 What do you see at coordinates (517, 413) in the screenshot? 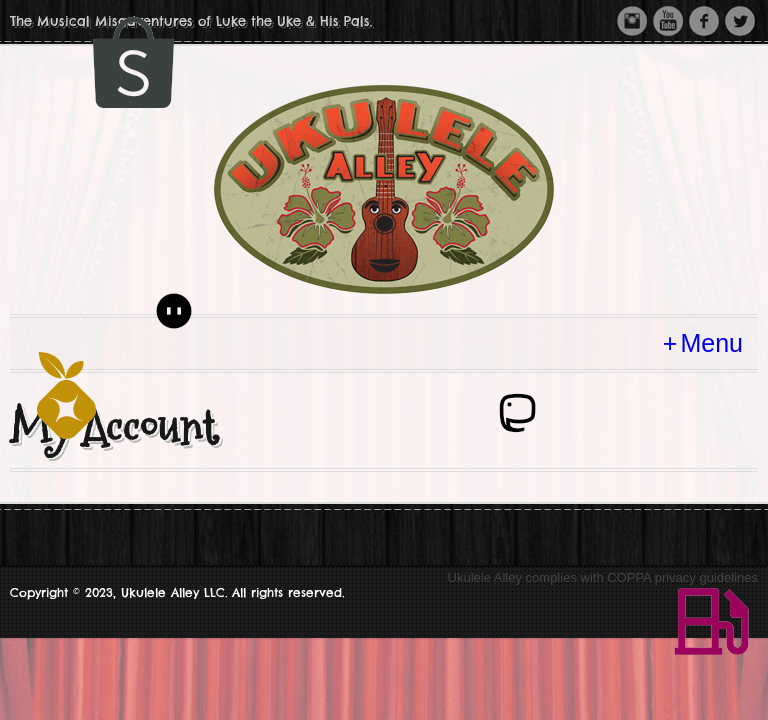
I see `open mastodon app` at bounding box center [517, 413].